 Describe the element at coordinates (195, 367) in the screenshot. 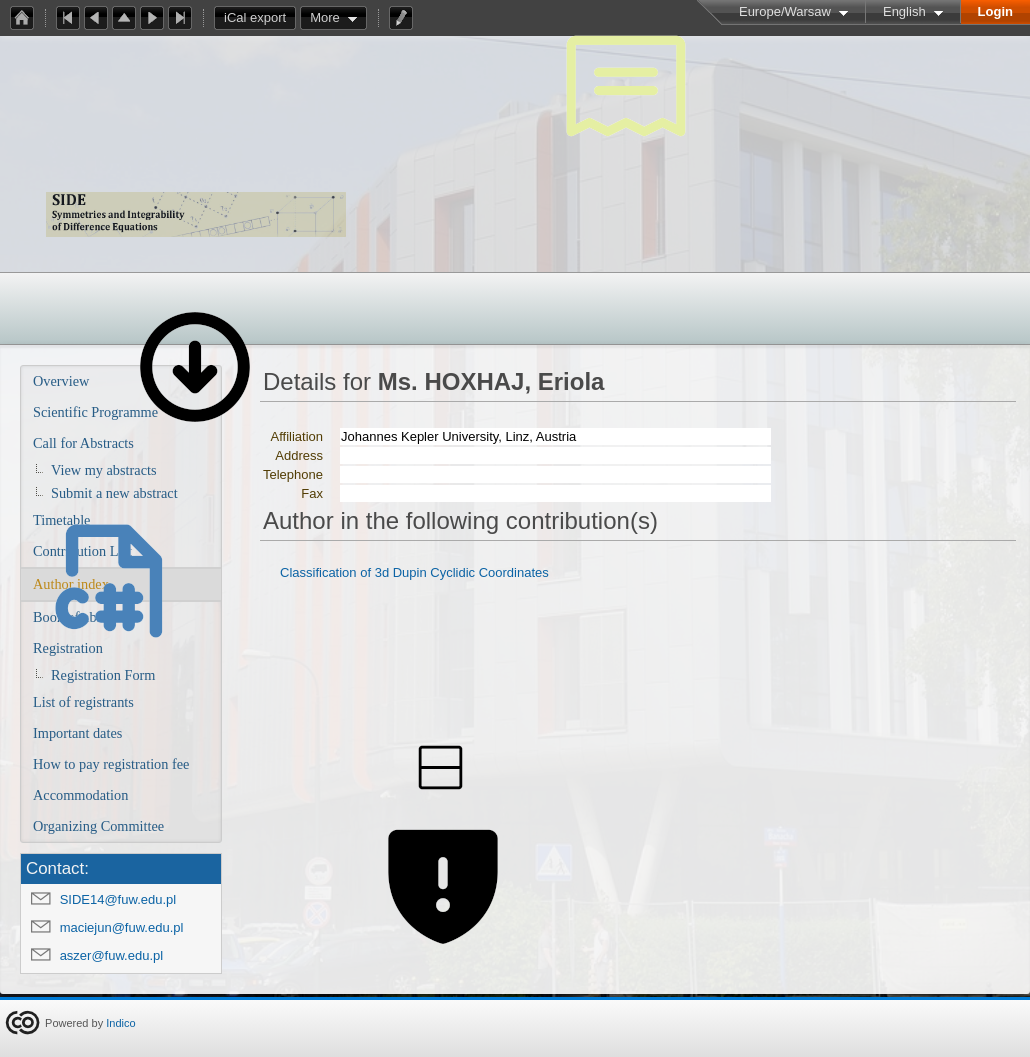

I see `download a file or content` at that location.